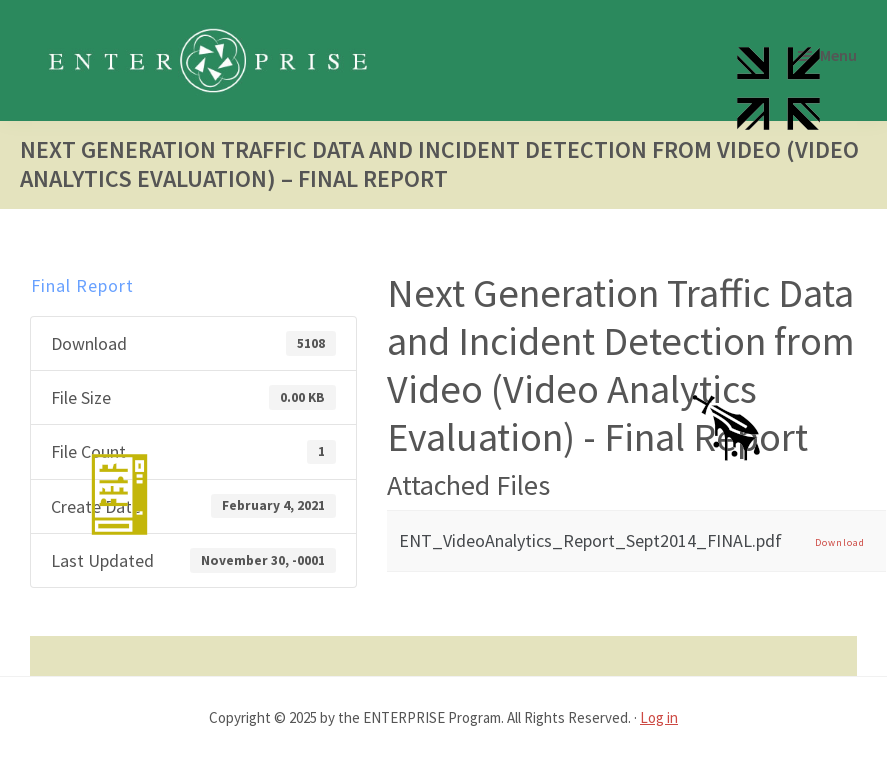 The height and width of the screenshot is (760, 887). I want to click on indicates a critical hit or fatal attack in combat, so click(726, 426).